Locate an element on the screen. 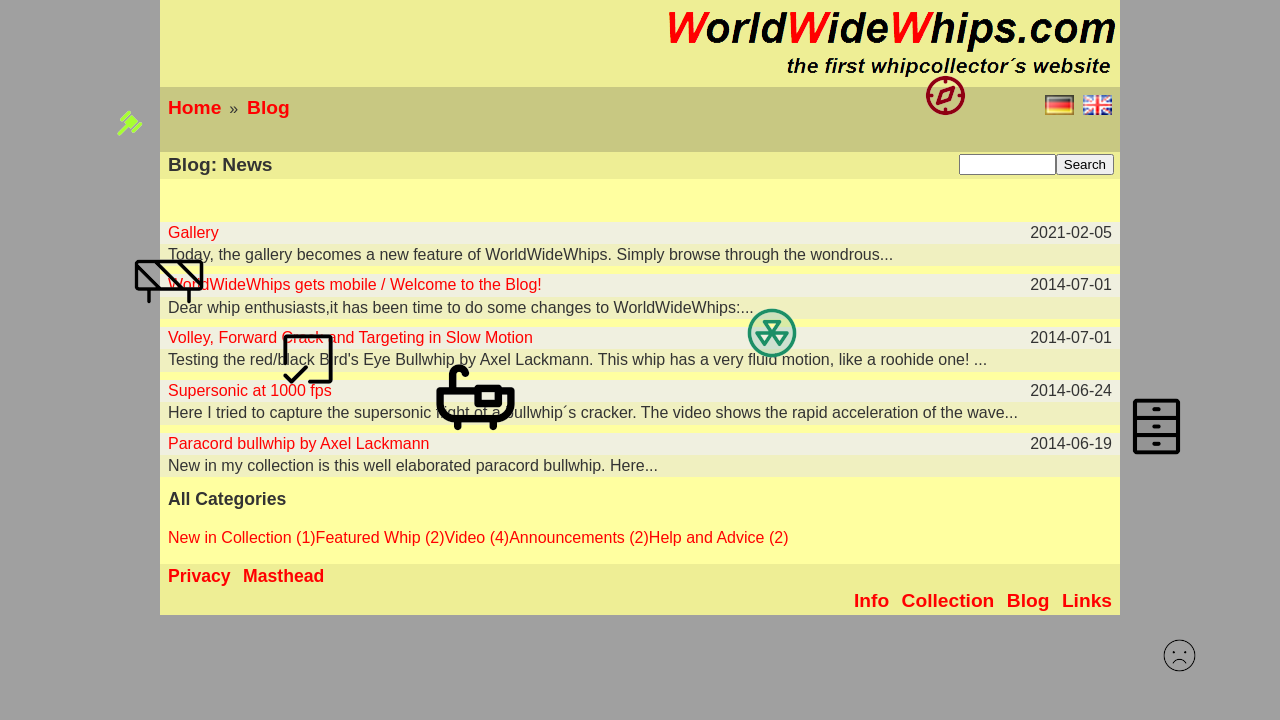  indicates negative feedback or dissatisfaction is located at coordinates (1179, 655).